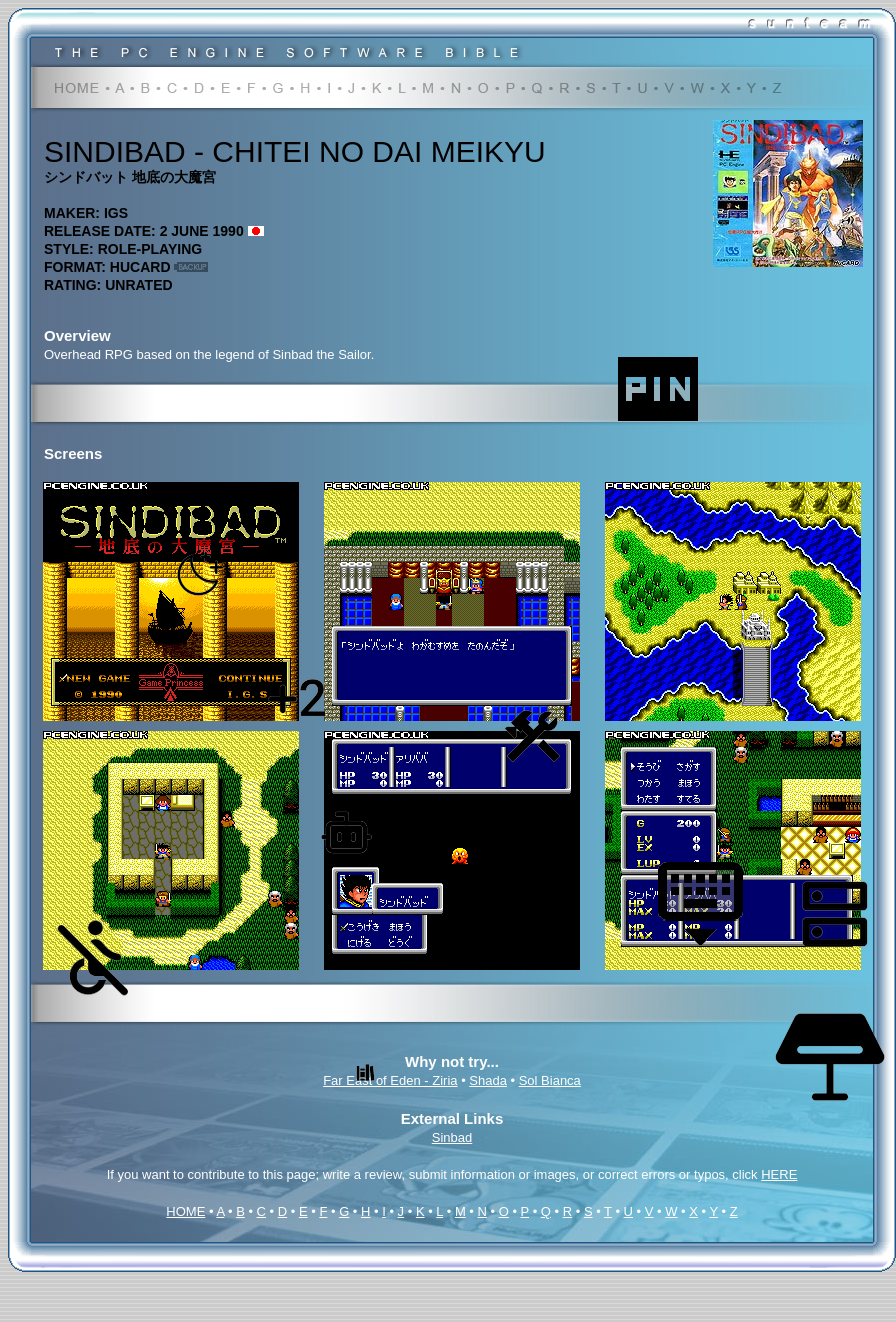  I want to click on access chatbot or AI assistant, so click(346, 832).